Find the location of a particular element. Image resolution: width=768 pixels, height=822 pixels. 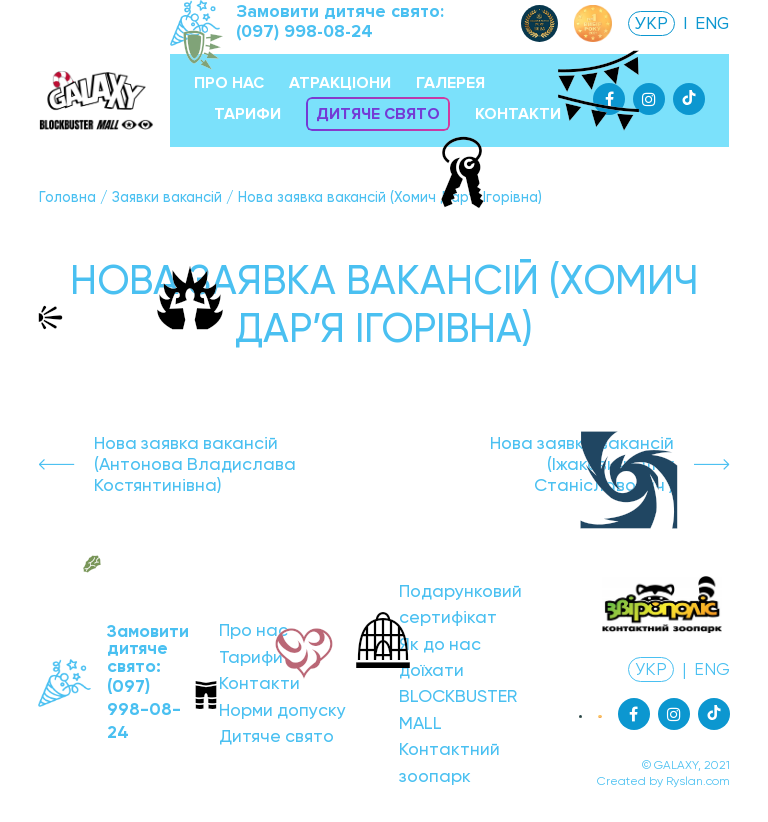

indicates a celebration or event is located at coordinates (598, 90).